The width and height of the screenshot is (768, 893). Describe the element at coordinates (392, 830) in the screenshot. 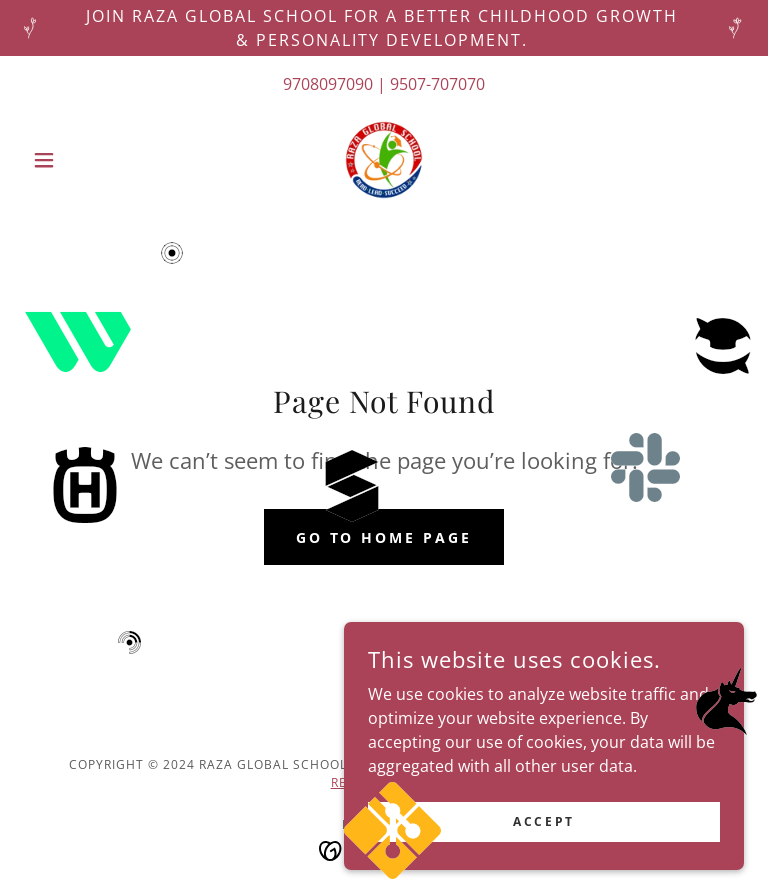

I see `open git for windows application` at that location.